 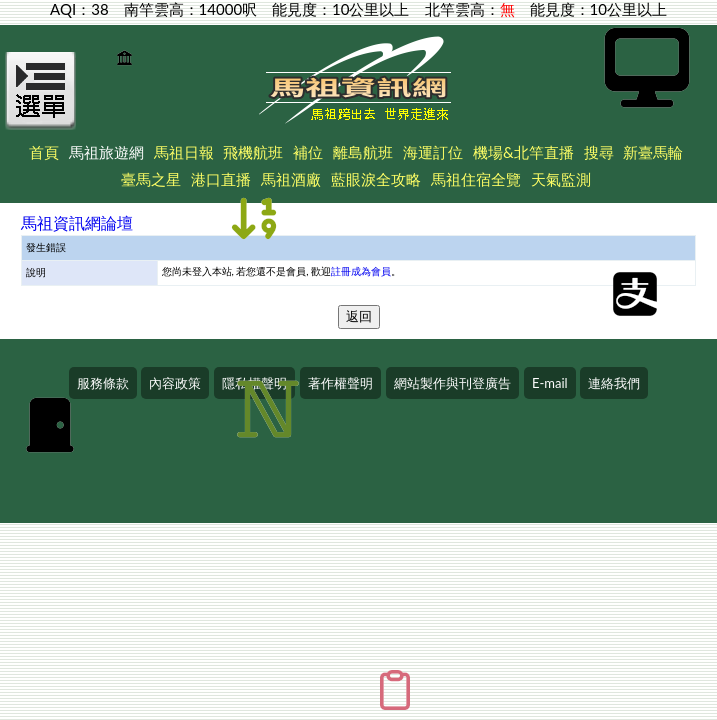 What do you see at coordinates (647, 65) in the screenshot?
I see `switch to desktop view` at bounding box center [647, 65].